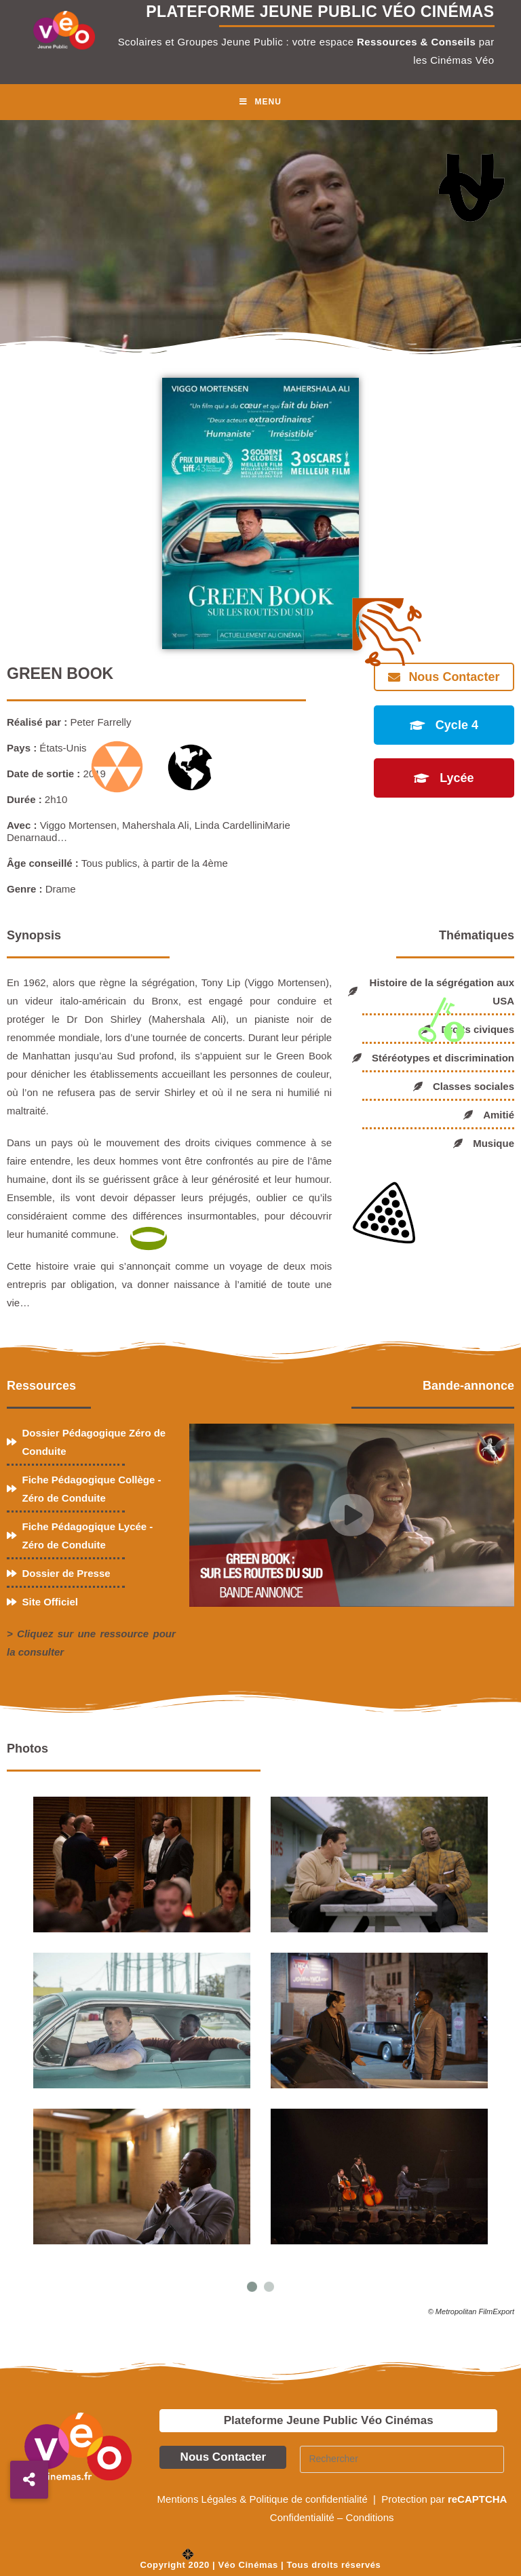 Image resolution: width=521 pixels, height=2576 pixels. Describe the element at coordinates (188, 2554) in the screenshot. I see `toggle grid or quadrant view` at that location.